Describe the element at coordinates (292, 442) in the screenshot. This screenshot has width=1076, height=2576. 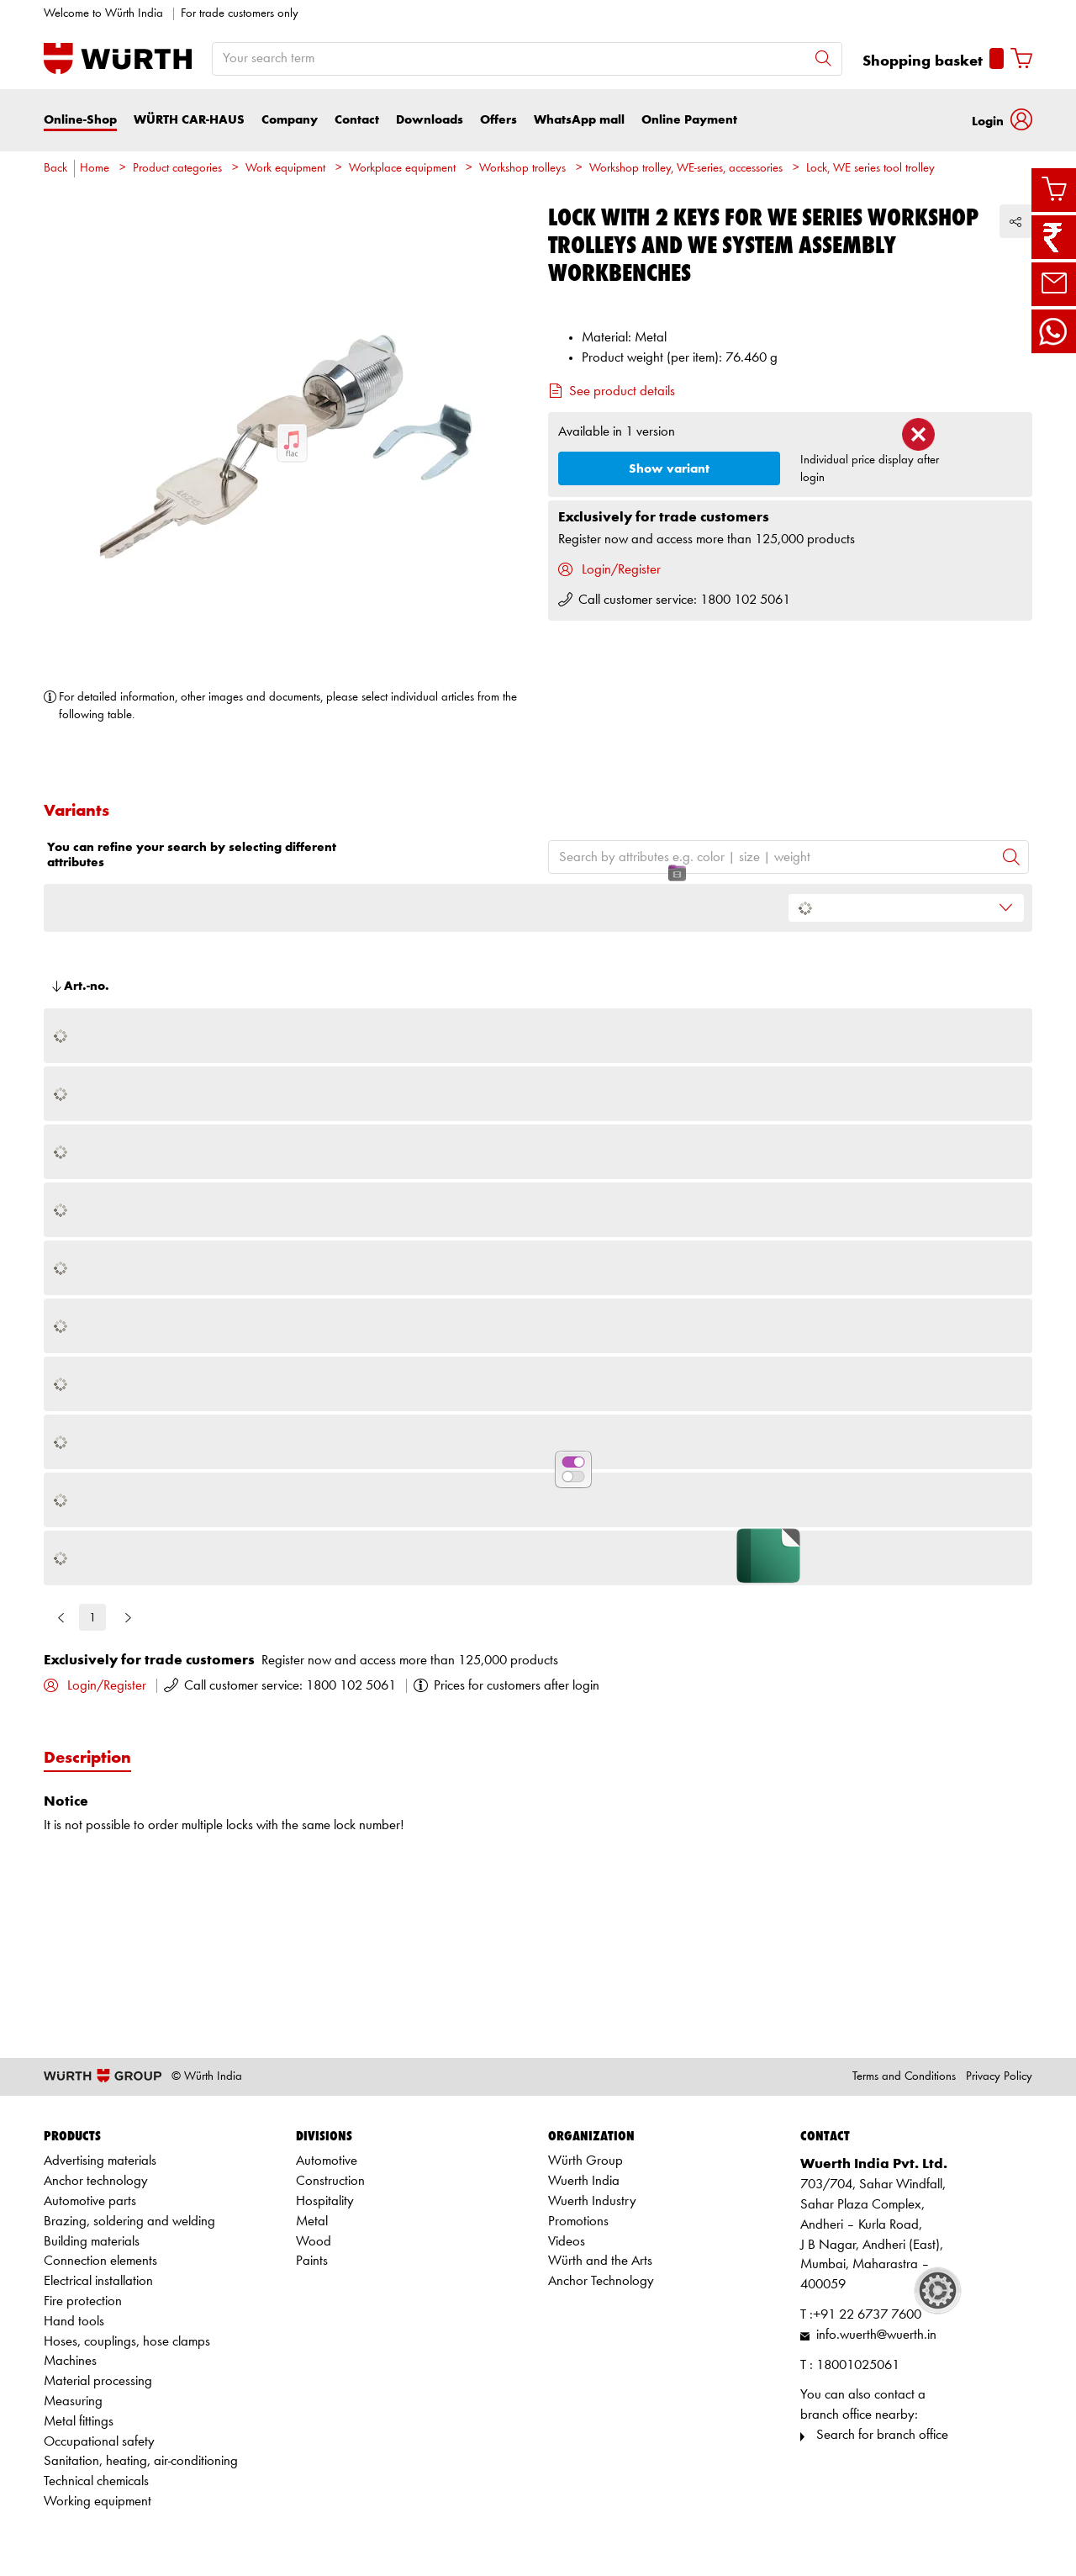
I see `a FLAC audio file` at that location.